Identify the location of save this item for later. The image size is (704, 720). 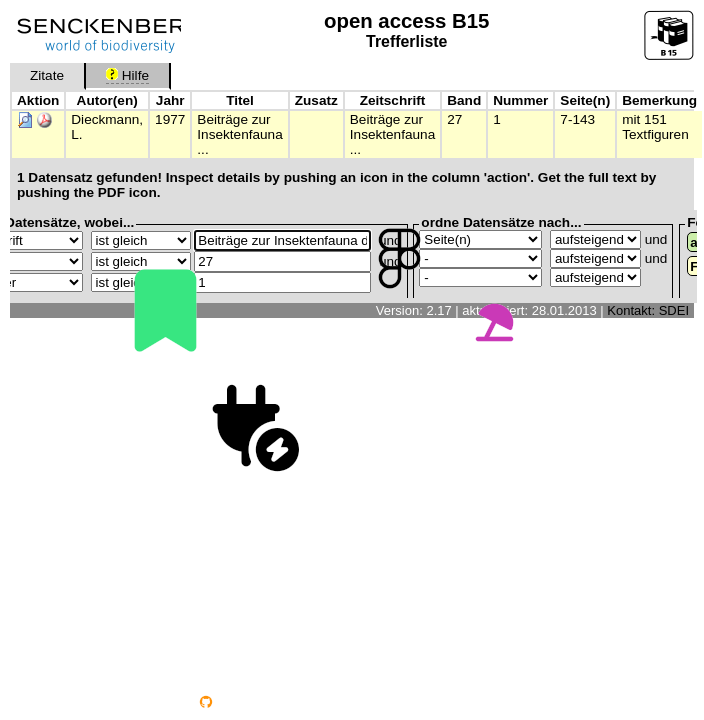
(165, 310).